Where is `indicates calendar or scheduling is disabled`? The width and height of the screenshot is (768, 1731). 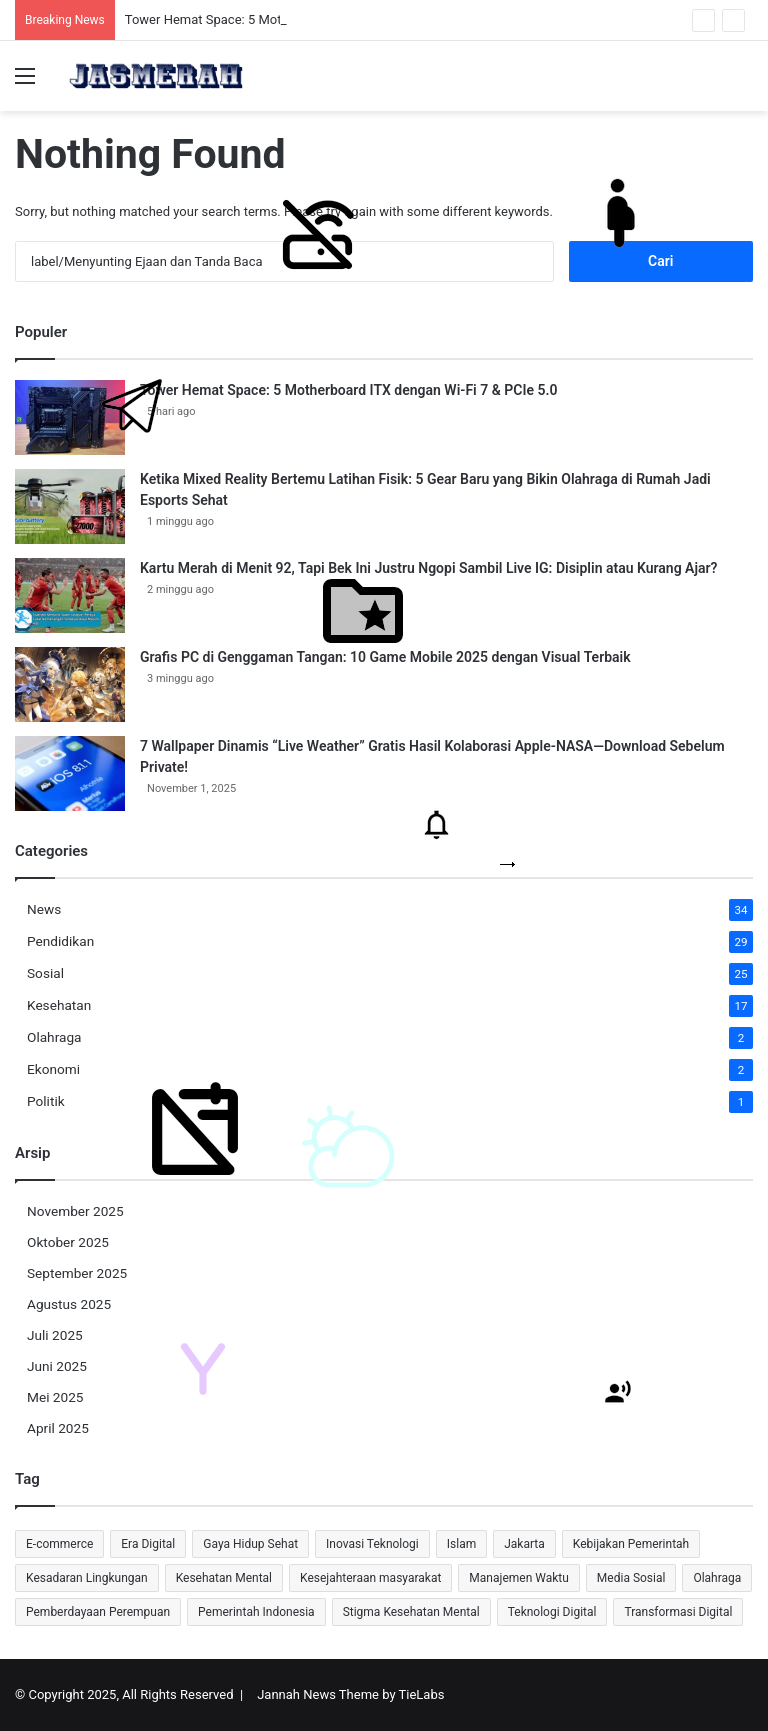
indicates calendar or scheduling is disabled is located at coordinates (195, 1132).